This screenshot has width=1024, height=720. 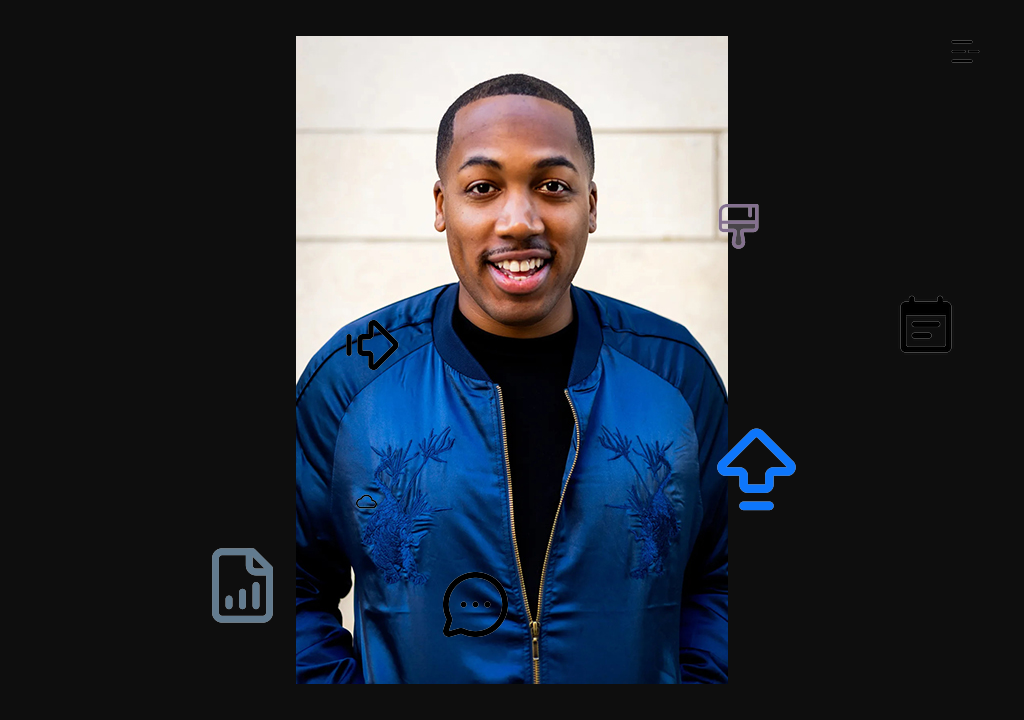 I want to click on upload file to cloud or server, so click(x=756, y=471).